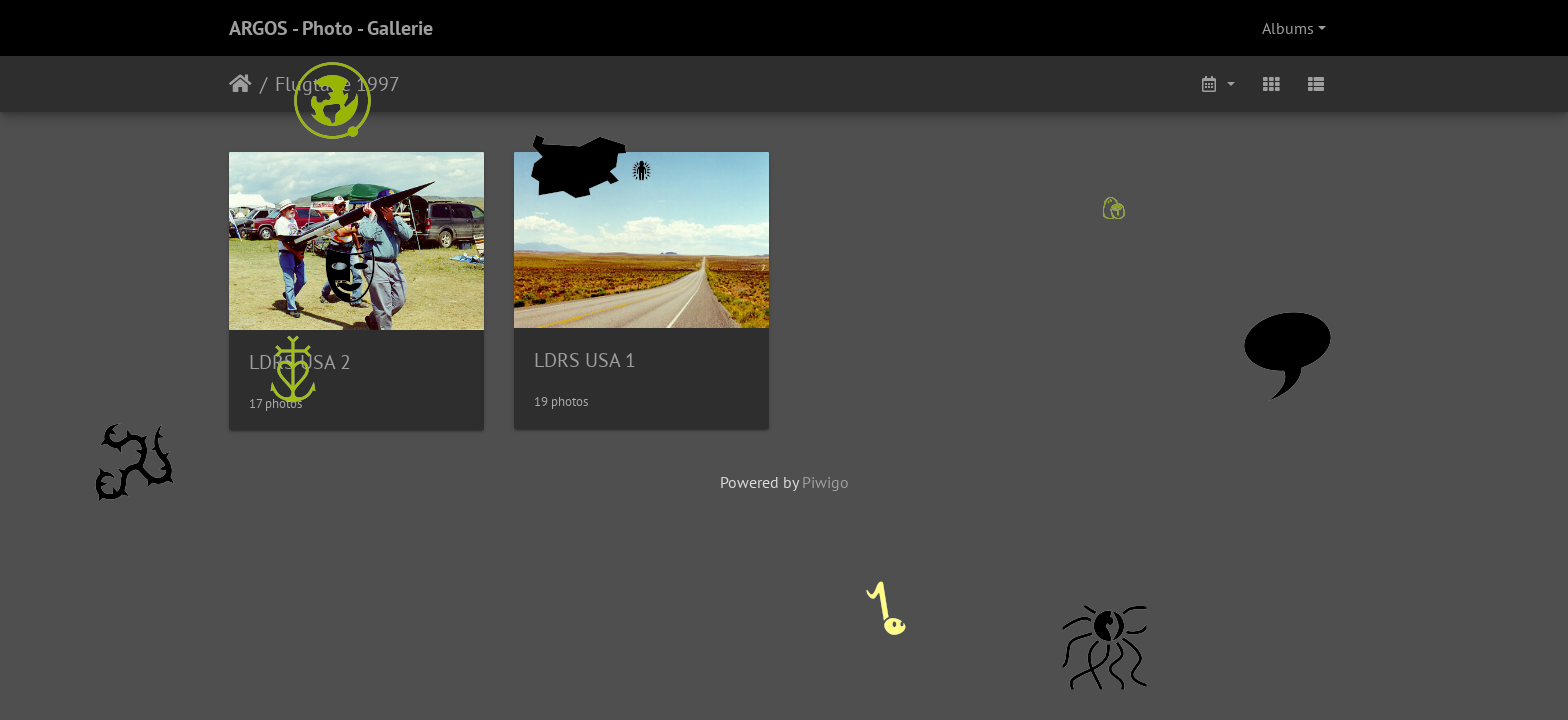 This screenshot has width=1568, height=720. Describe the element at coordinates (887, 608) in the screenshot. I see `access otamatone or novelty instrument sounds` at that location.